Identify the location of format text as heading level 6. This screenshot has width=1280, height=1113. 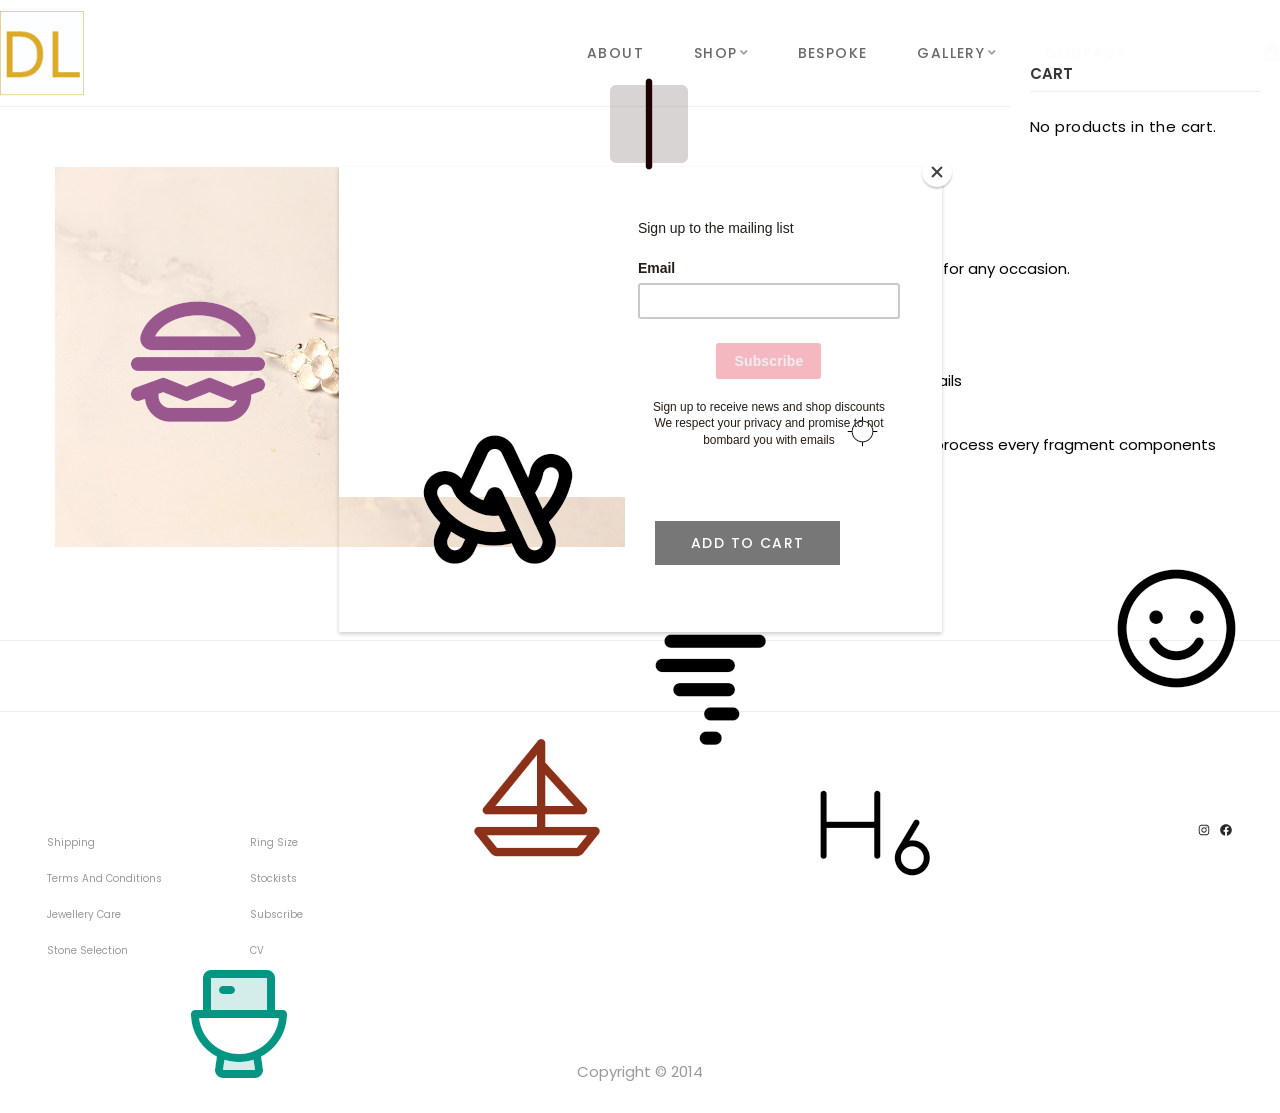
(869, 831).